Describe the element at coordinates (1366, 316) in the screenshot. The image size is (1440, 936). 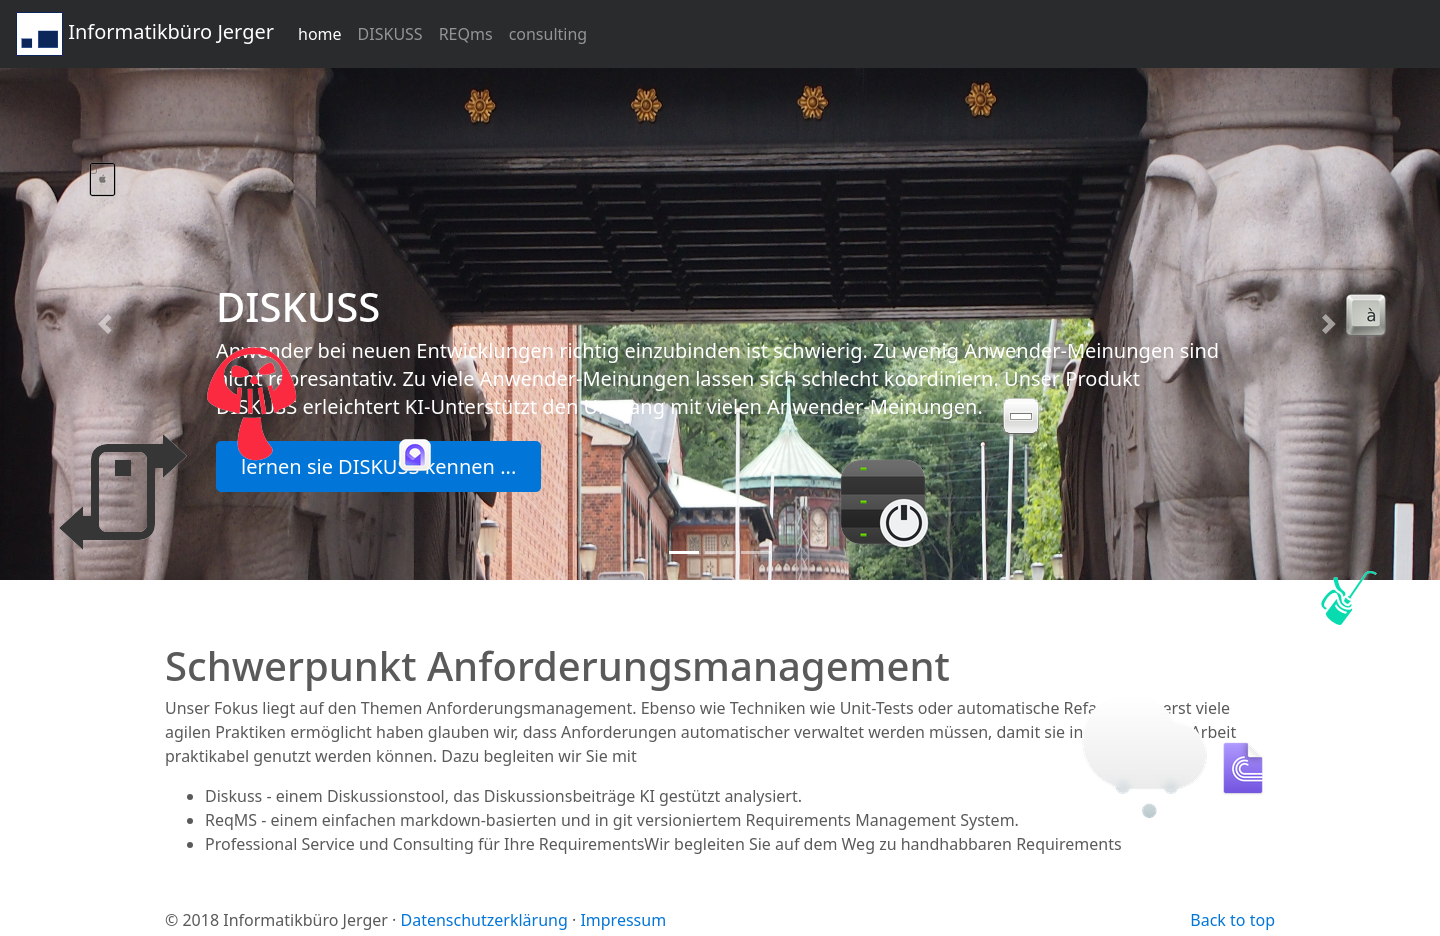
I see `open character map to insert special symbols` at that location.